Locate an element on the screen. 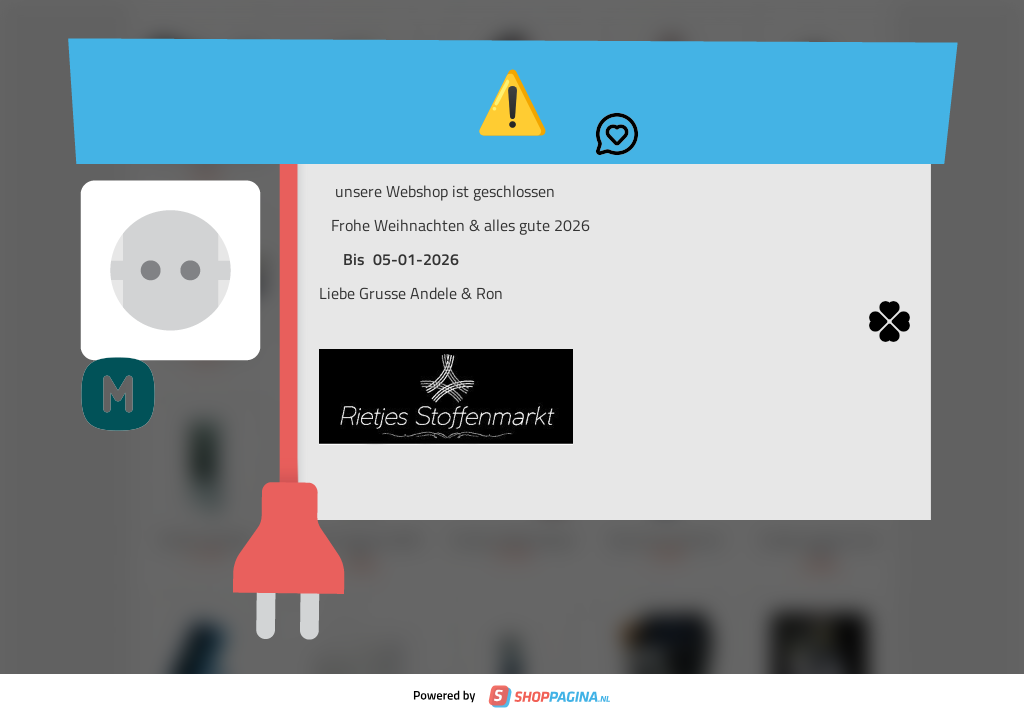 This screenshot has width=1024, height=720. access menu or main navigation is located at coordinates (118, 394).